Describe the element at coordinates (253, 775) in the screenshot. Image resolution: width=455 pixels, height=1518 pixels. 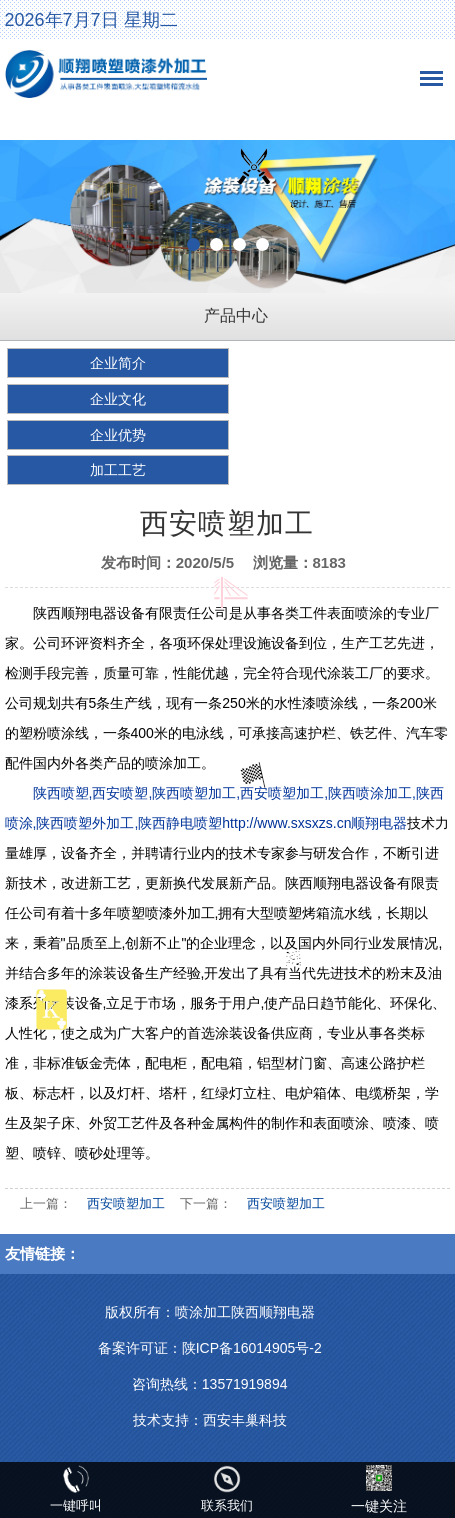
I see `indicates race finish or completion` at that location.